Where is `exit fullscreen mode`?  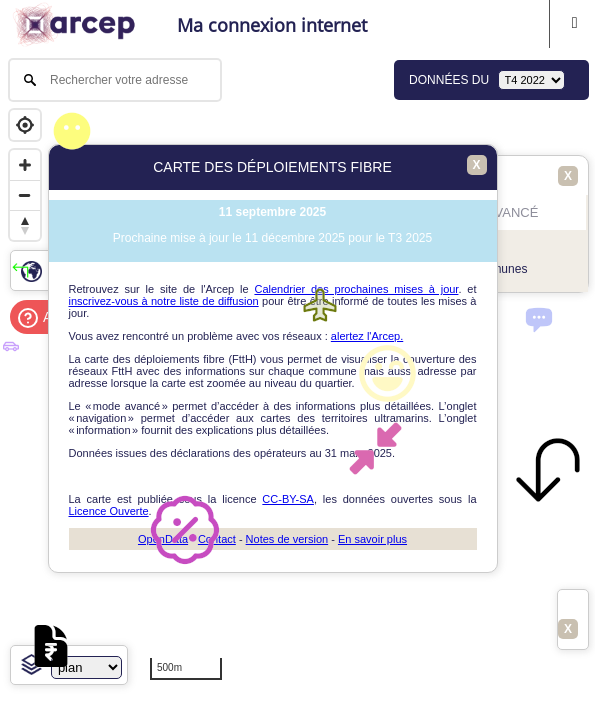
exit fullscreen mode is located at coordinates (375, 448).